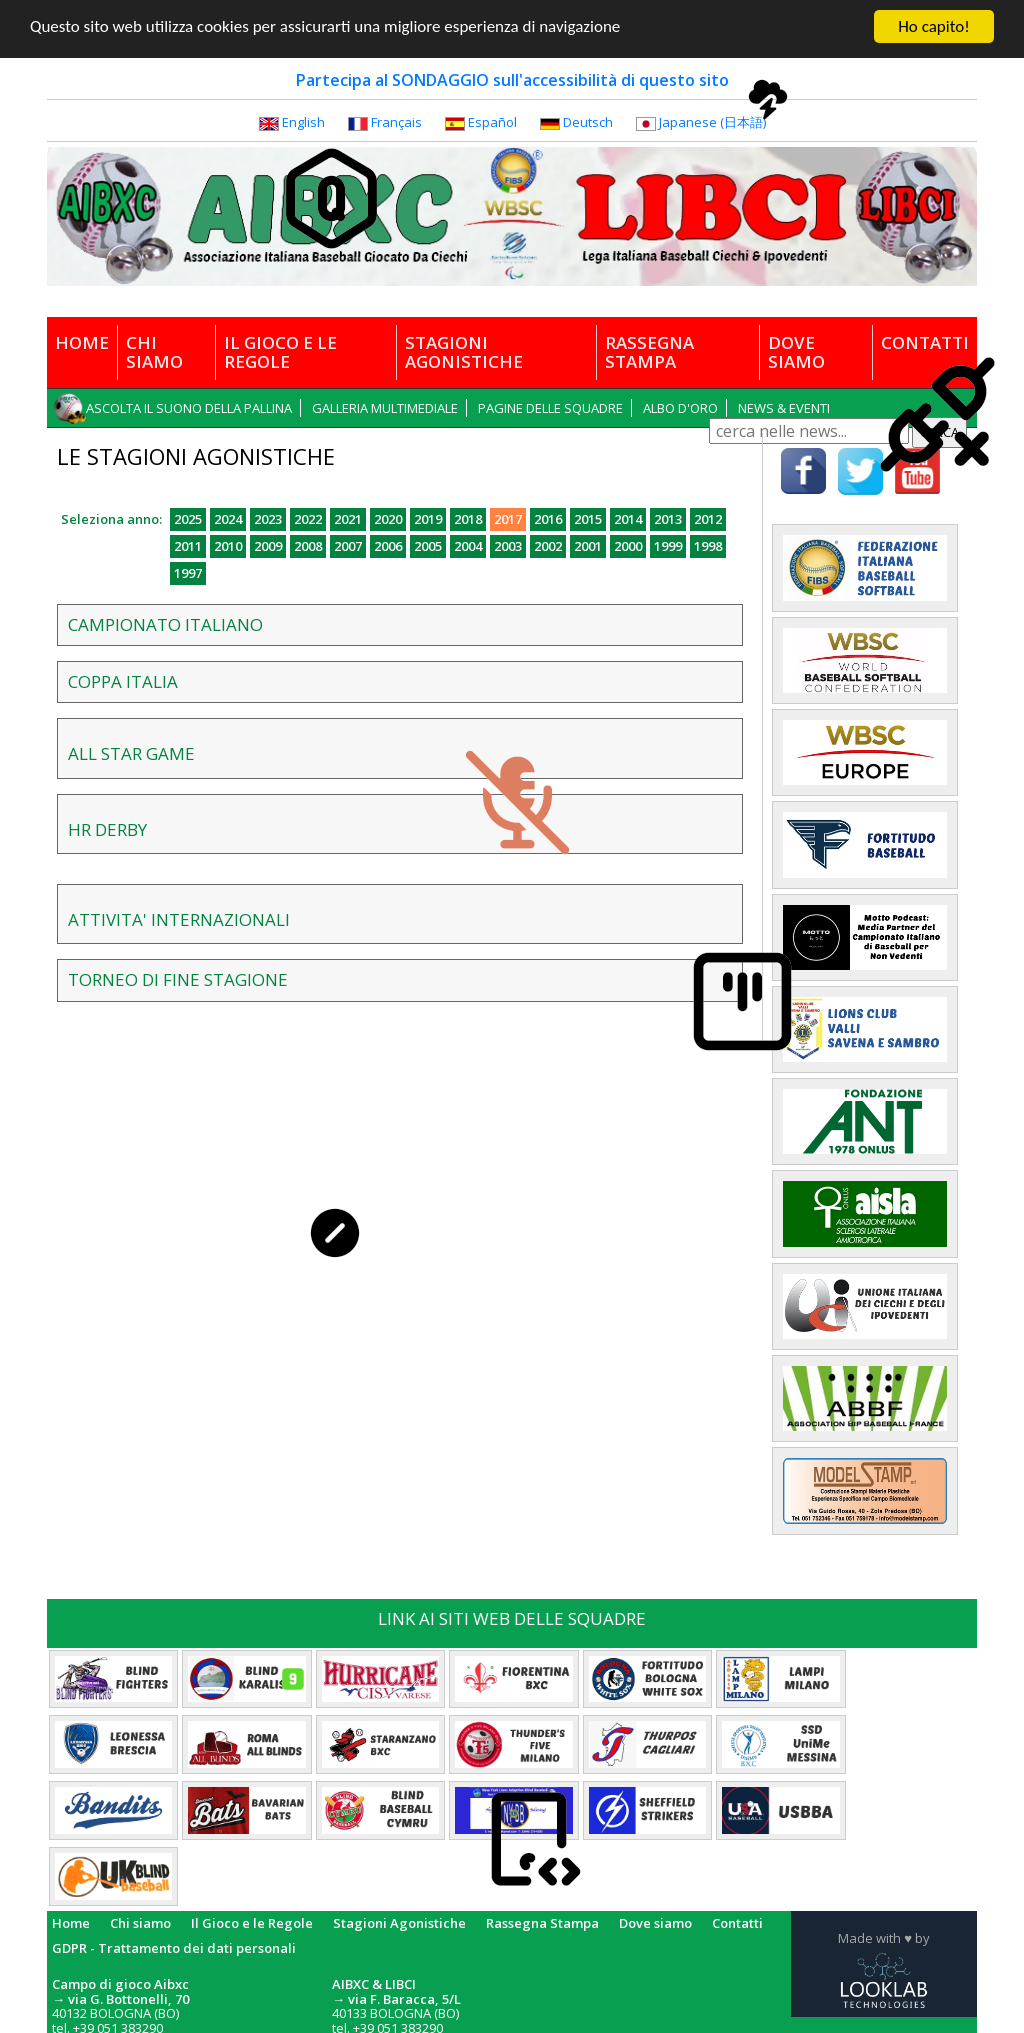 The image size is (1024, 2033). I want to click on mute microphone, so click(517, 802).